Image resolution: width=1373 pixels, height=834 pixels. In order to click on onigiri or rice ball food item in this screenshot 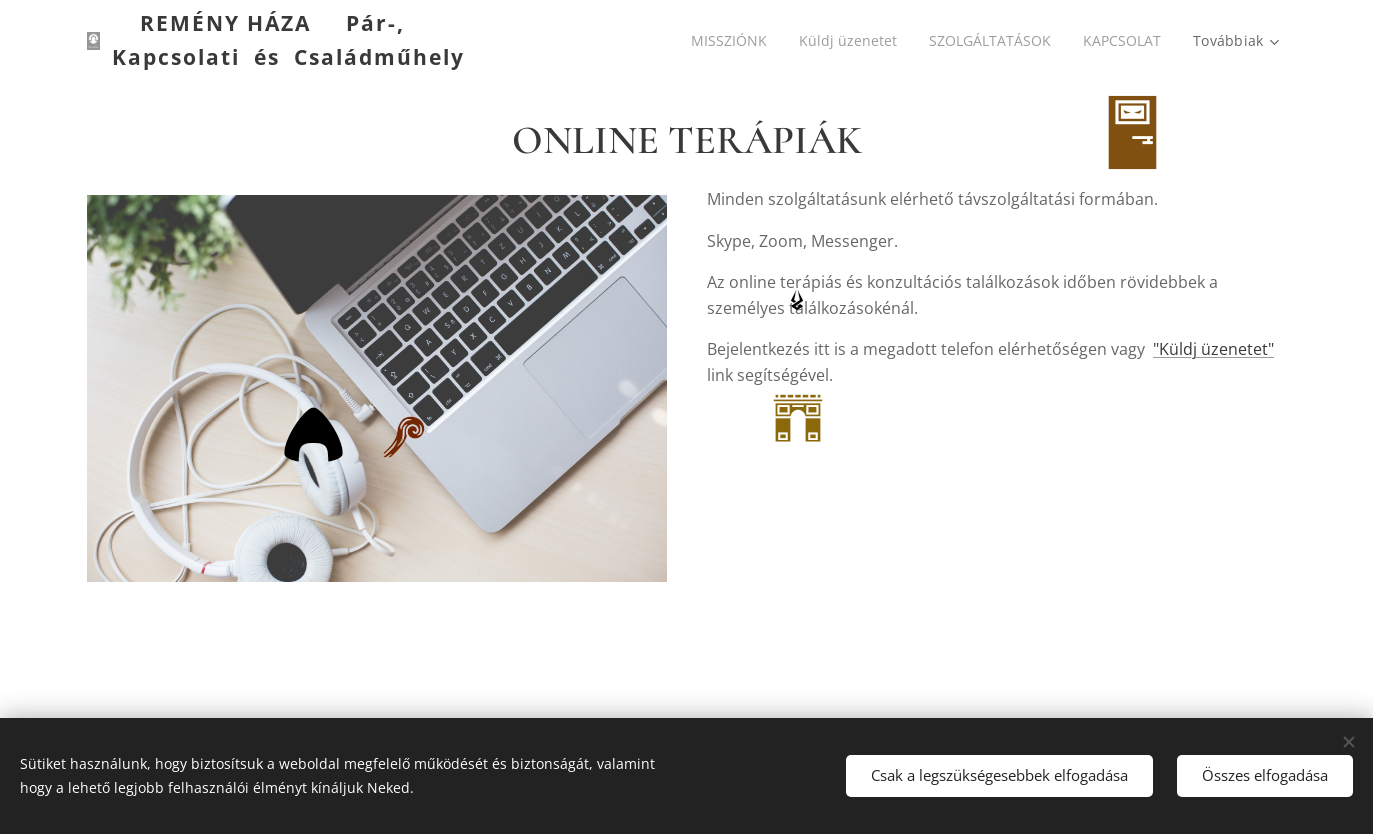, I will do `click(313, 432)`.